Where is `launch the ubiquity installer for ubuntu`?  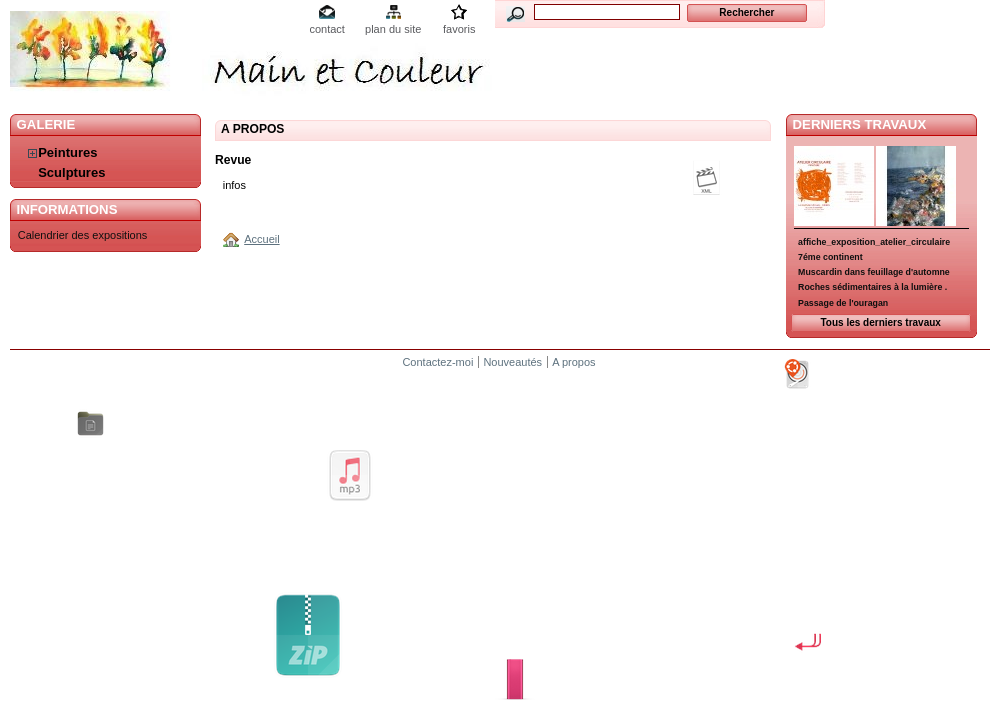
launch the ubiquity installer for ubuntu is located at coordinates (797, 374).